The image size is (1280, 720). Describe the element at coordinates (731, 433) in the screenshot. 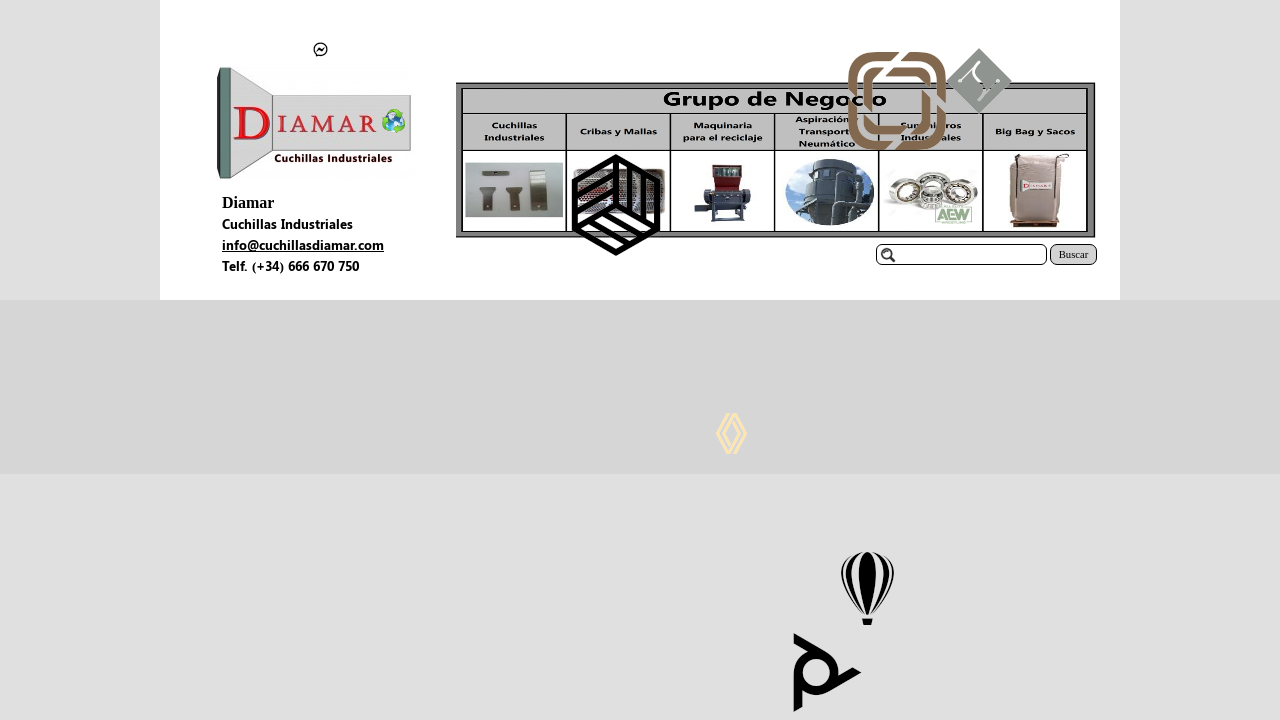

I see `renault brand logo` at that location.